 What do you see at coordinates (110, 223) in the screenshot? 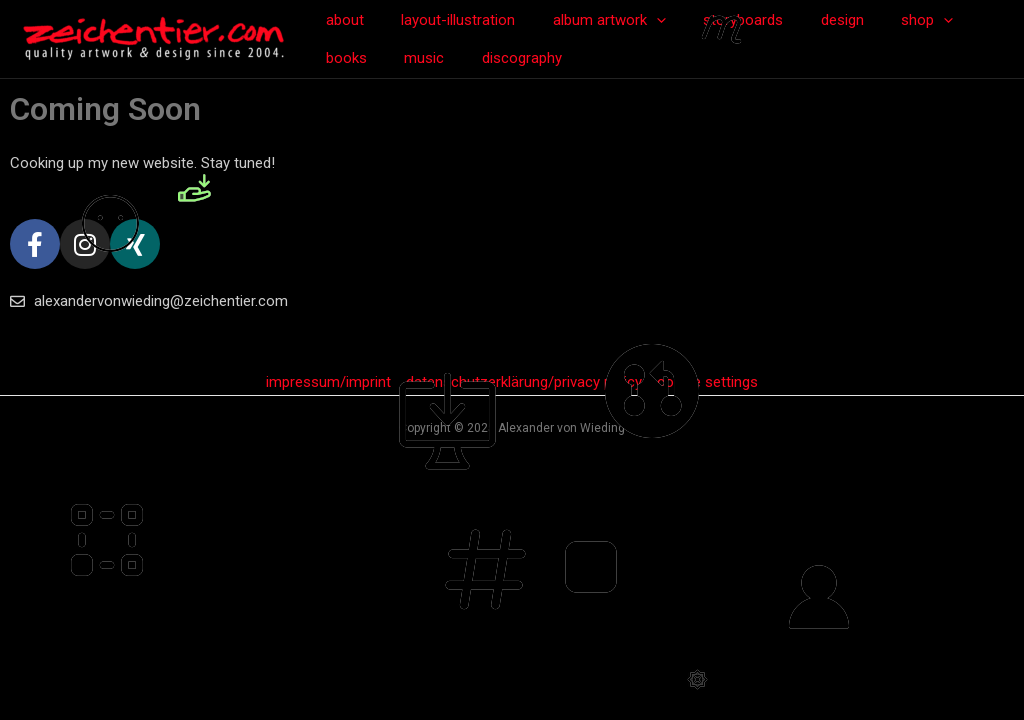
I see `indicates neutral or no reaction` at bounding box center [110, 223].